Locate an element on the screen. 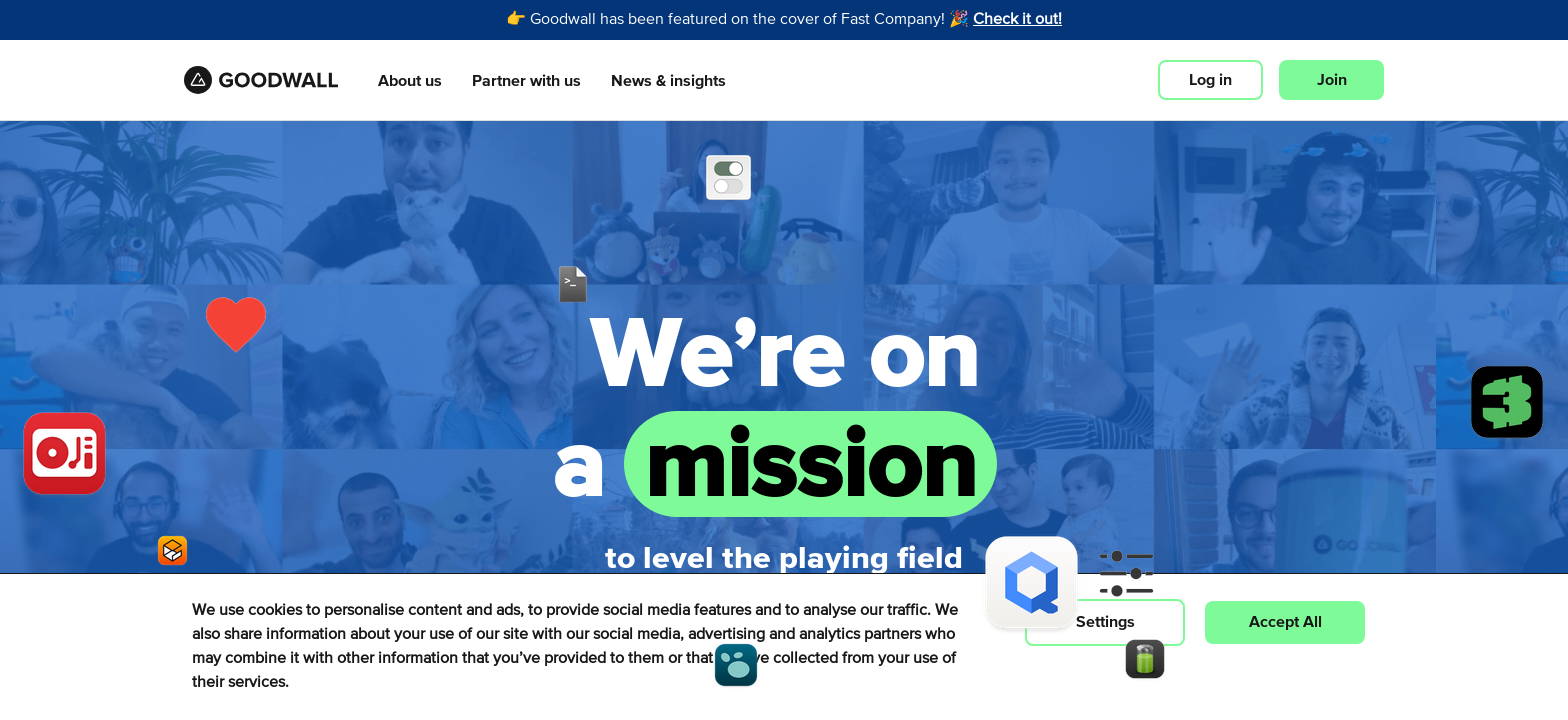 Image resolution: width=1568 pixels, height=720 pixels. open gazebo robotics simulation app is located at coordinates (172, 550).